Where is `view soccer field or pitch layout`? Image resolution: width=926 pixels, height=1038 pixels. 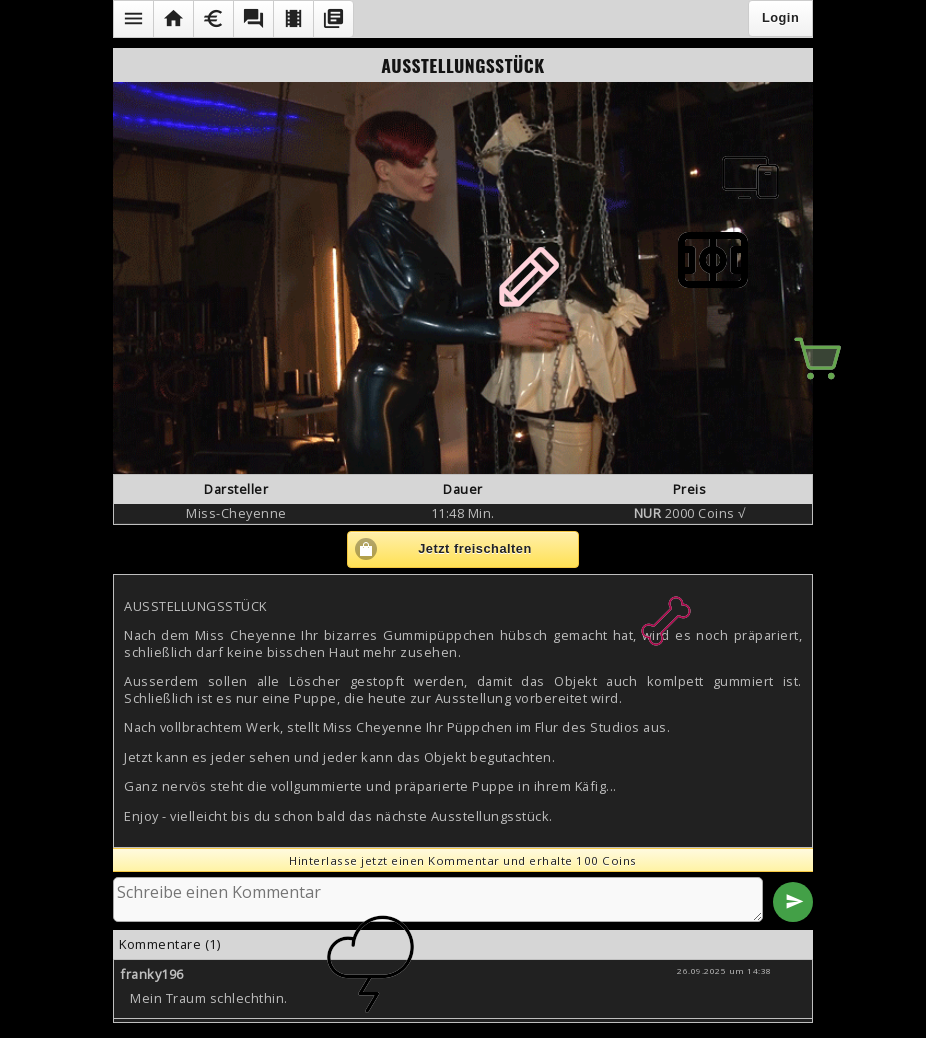
view soccer field or pitch layout is located at coordinates (713, 260).